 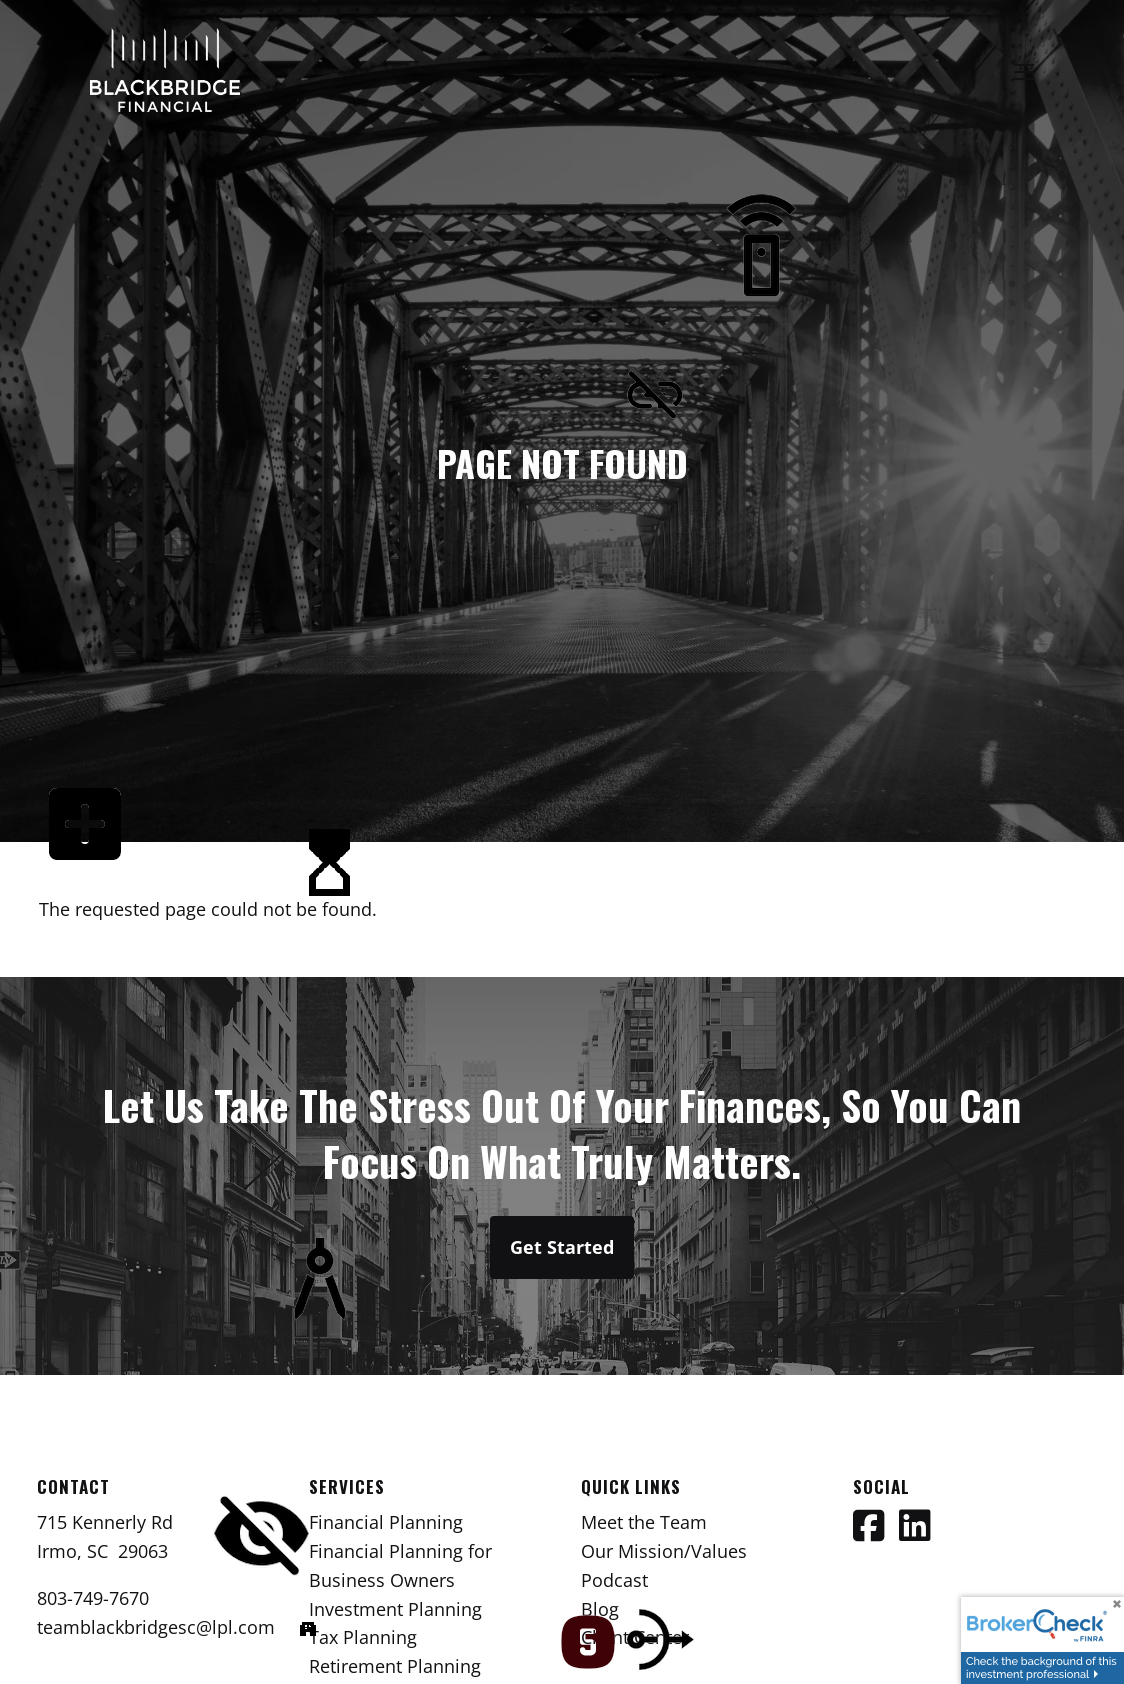 What do you see at coordinates (655, 395) in the screenshot?
I see `unlink or disconnect a shared link` at bounding box center [655, 395].